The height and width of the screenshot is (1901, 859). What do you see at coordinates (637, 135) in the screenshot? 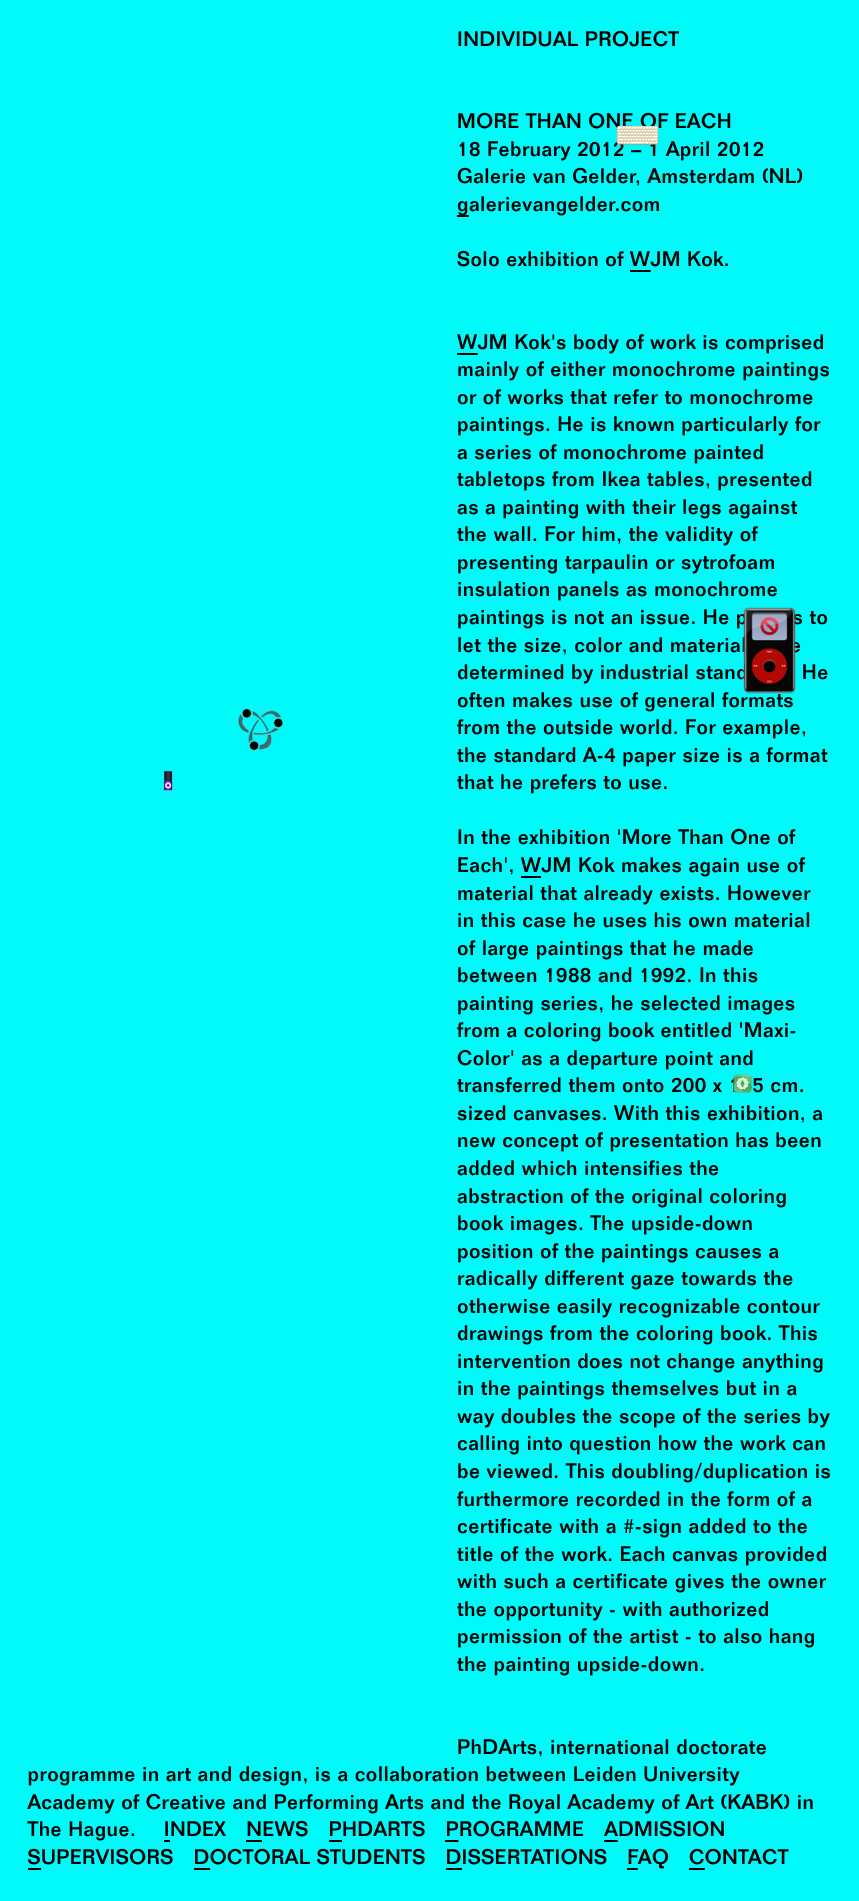
I see `indicates keyboard with yellow backlighting enabled` at bounding box center [637, 135].